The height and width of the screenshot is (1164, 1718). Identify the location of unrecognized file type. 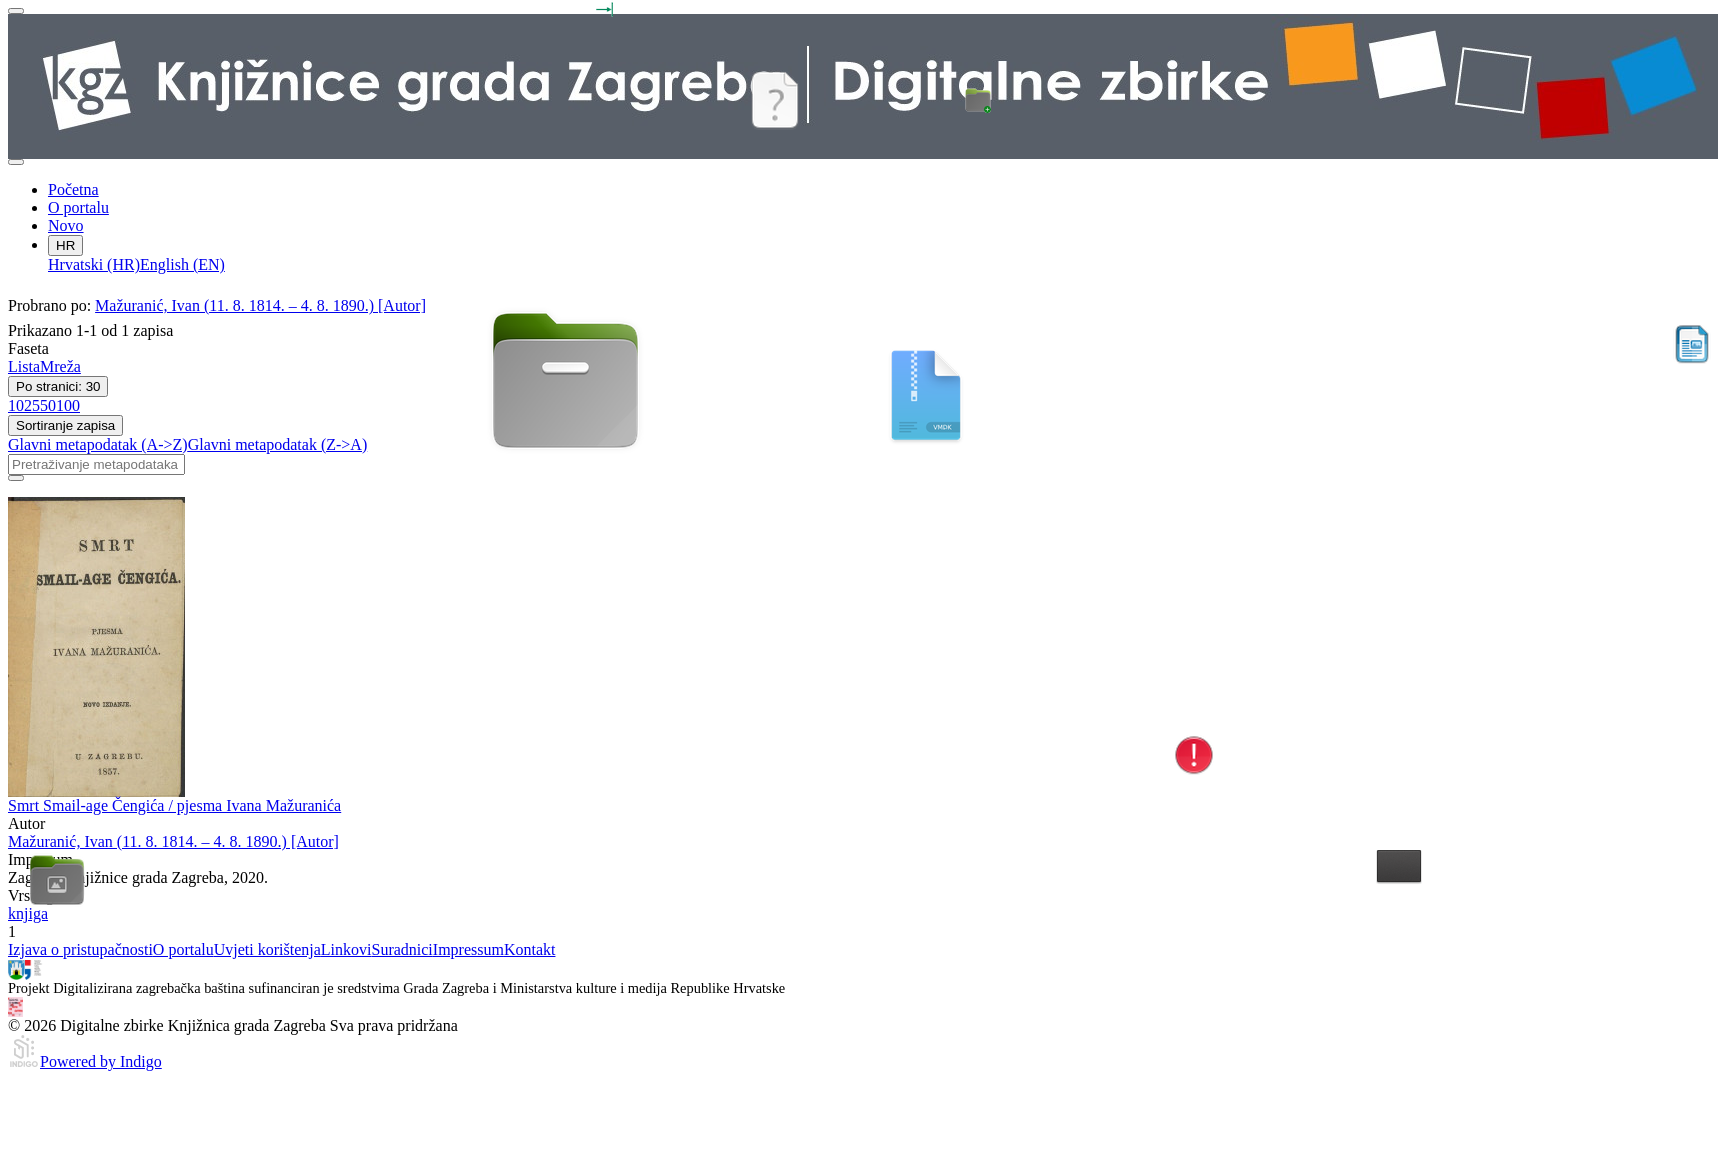
(775, 100).